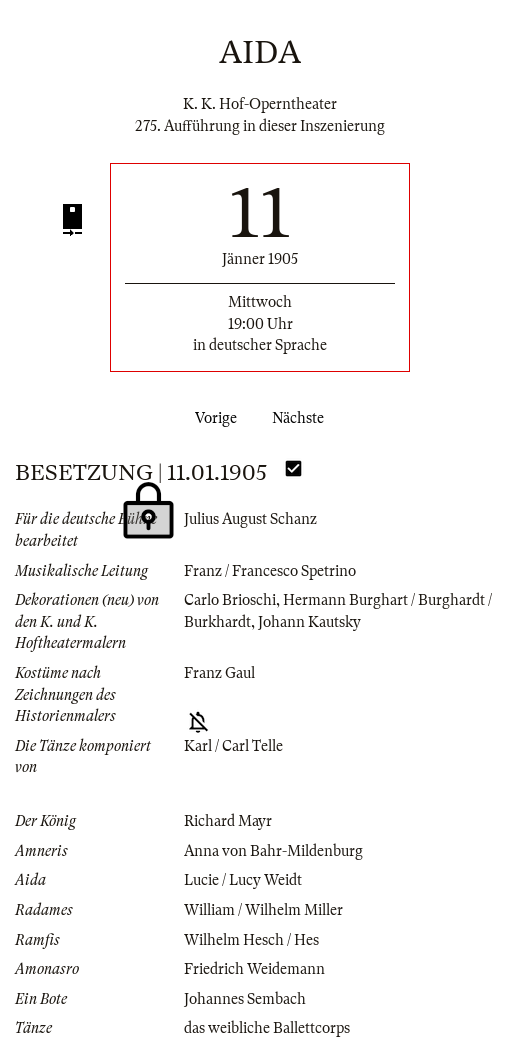 The image size is (519, 1044). What do you see at coordinates (198, 722) in the screenshot?
I see `mute notifications` at bounding box center [198, 722].